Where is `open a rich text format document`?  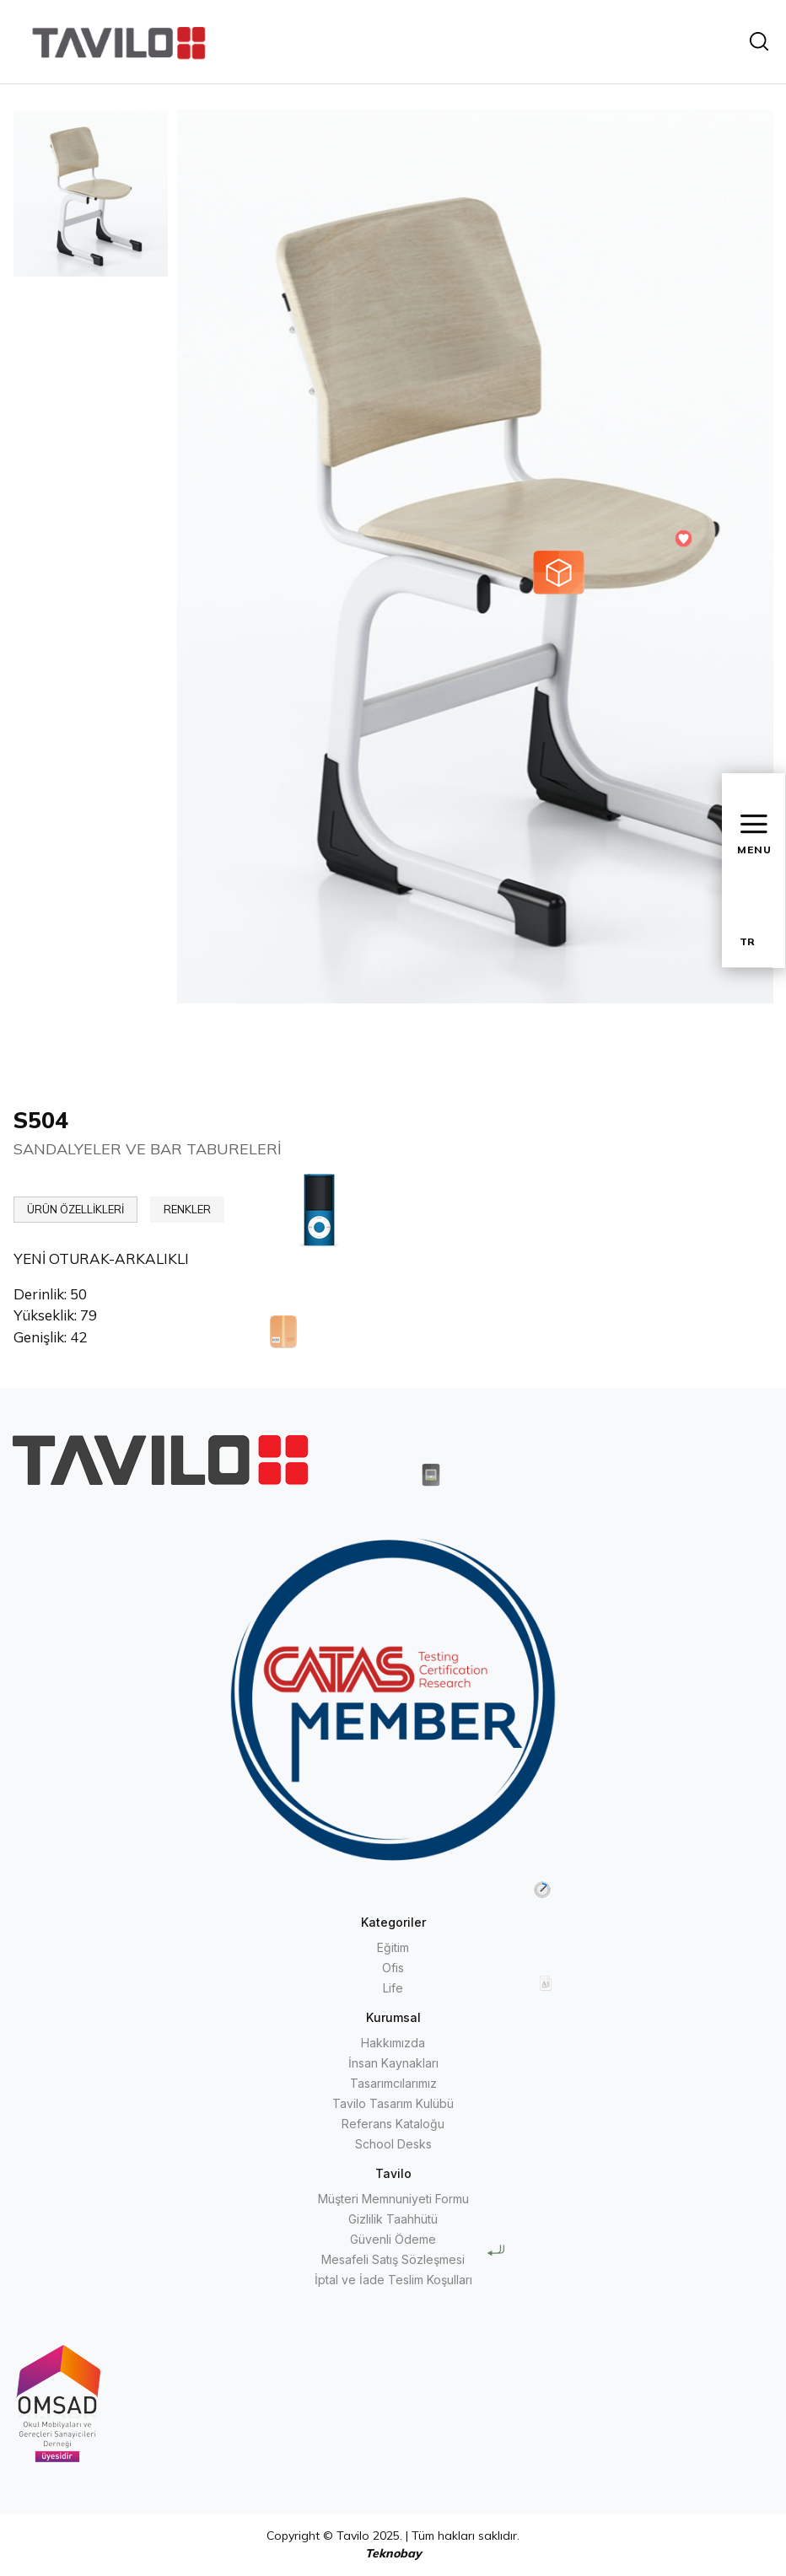 open a rich text format document is located at coordinates (546, 1983).